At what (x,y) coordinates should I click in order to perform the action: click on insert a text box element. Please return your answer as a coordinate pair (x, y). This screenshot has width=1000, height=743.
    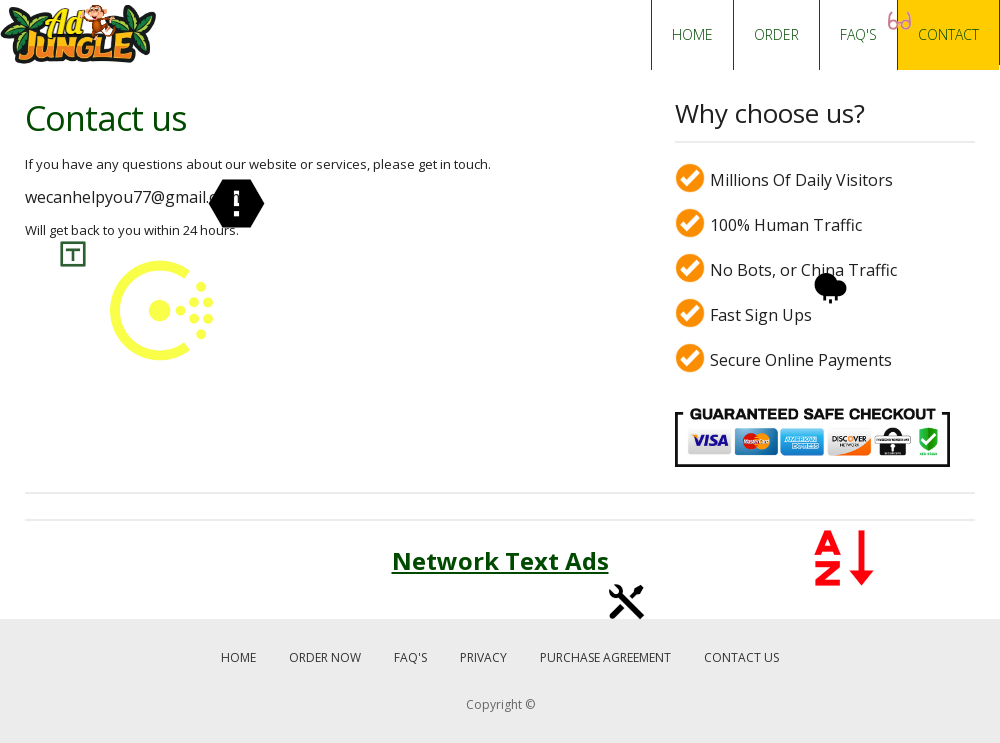
    Looking at the image, I should click on (73, 254).